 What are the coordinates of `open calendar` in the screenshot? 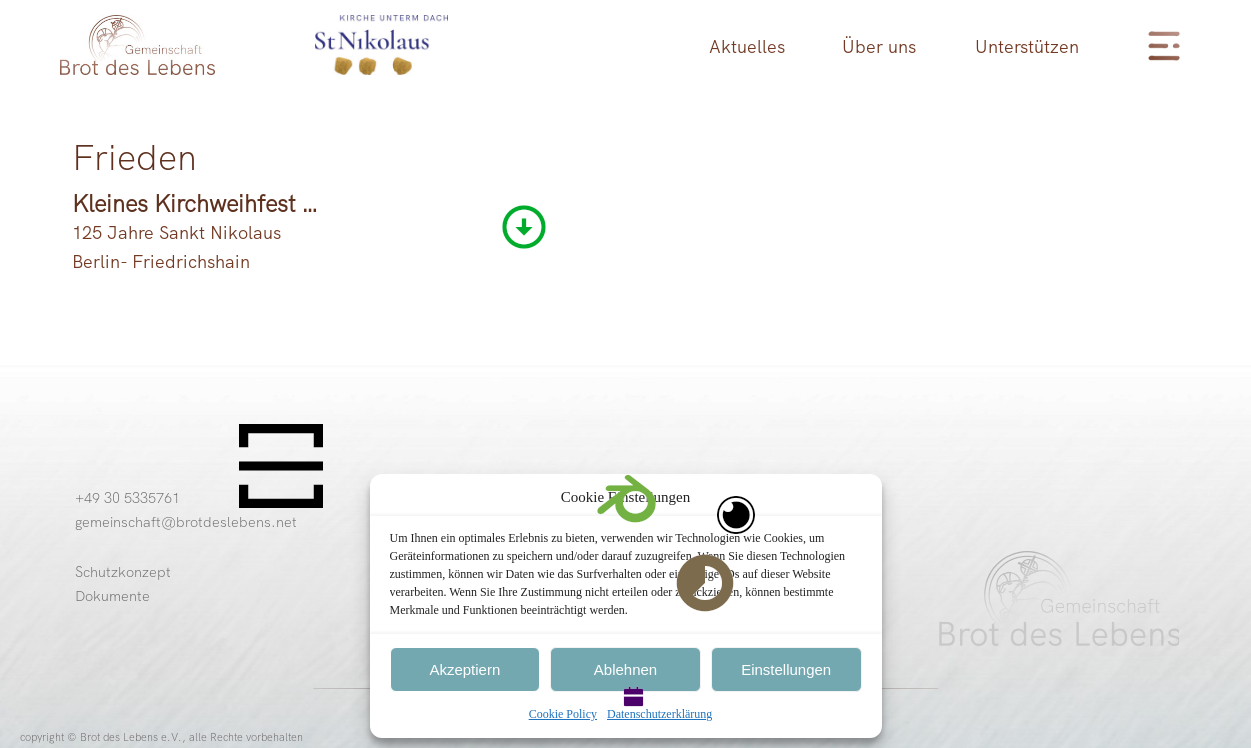 It's located at (633, 697).